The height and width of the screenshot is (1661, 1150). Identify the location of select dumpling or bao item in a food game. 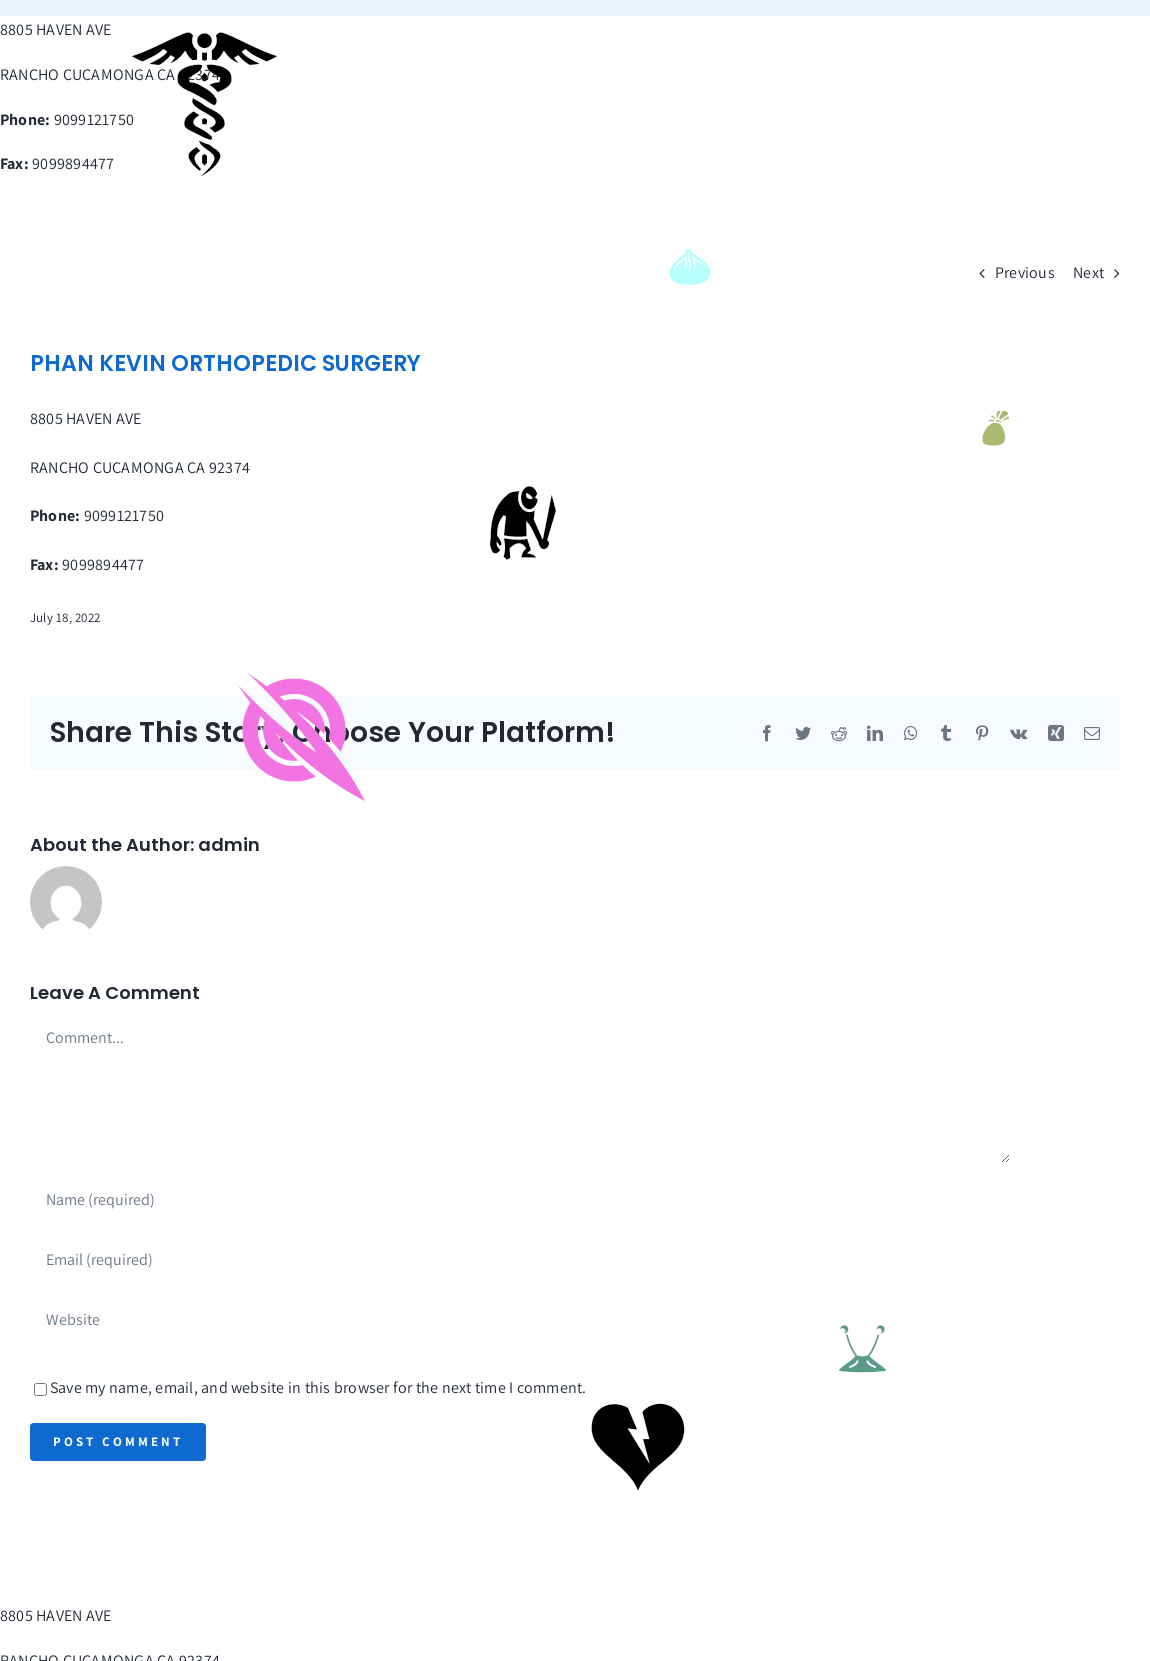
(690, 267).